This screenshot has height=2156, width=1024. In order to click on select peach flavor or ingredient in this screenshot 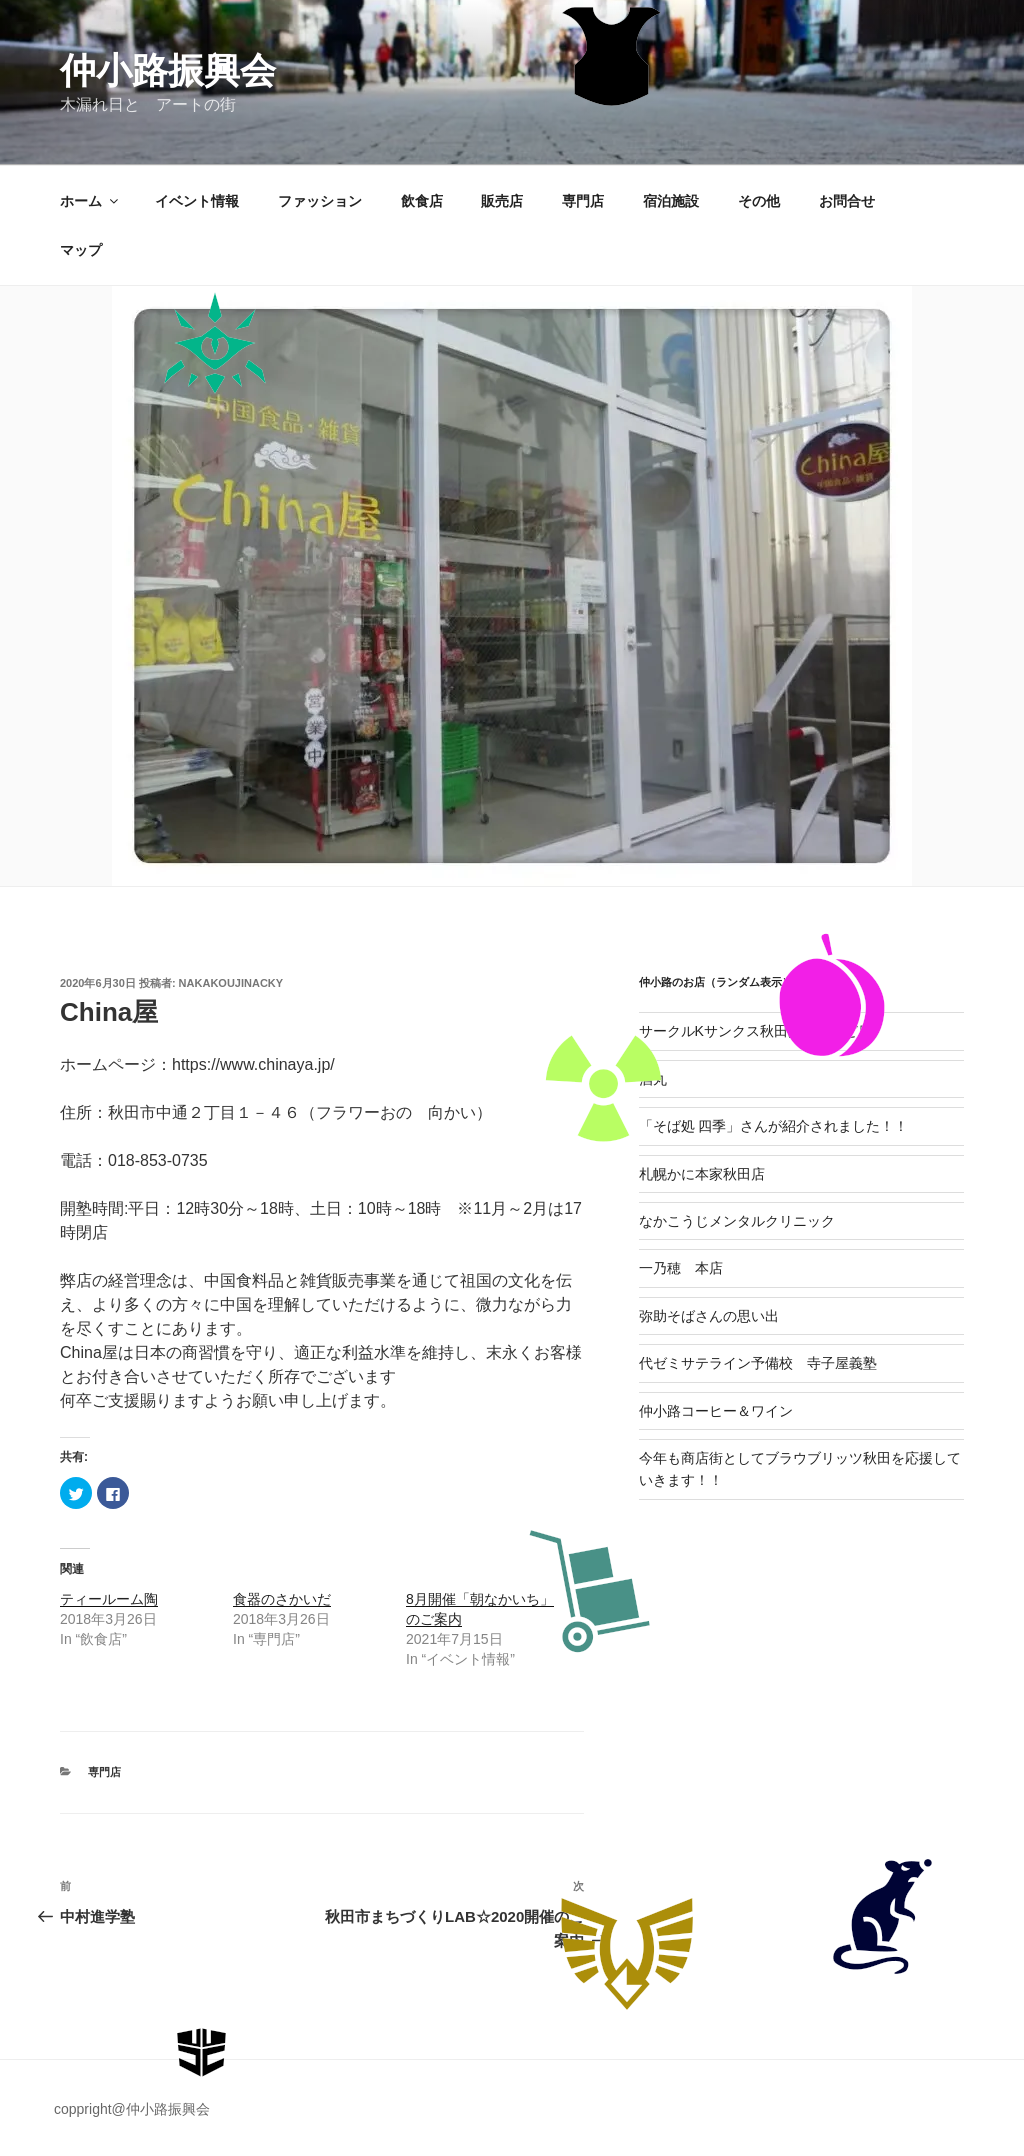, I will do `click(832, 995)`.